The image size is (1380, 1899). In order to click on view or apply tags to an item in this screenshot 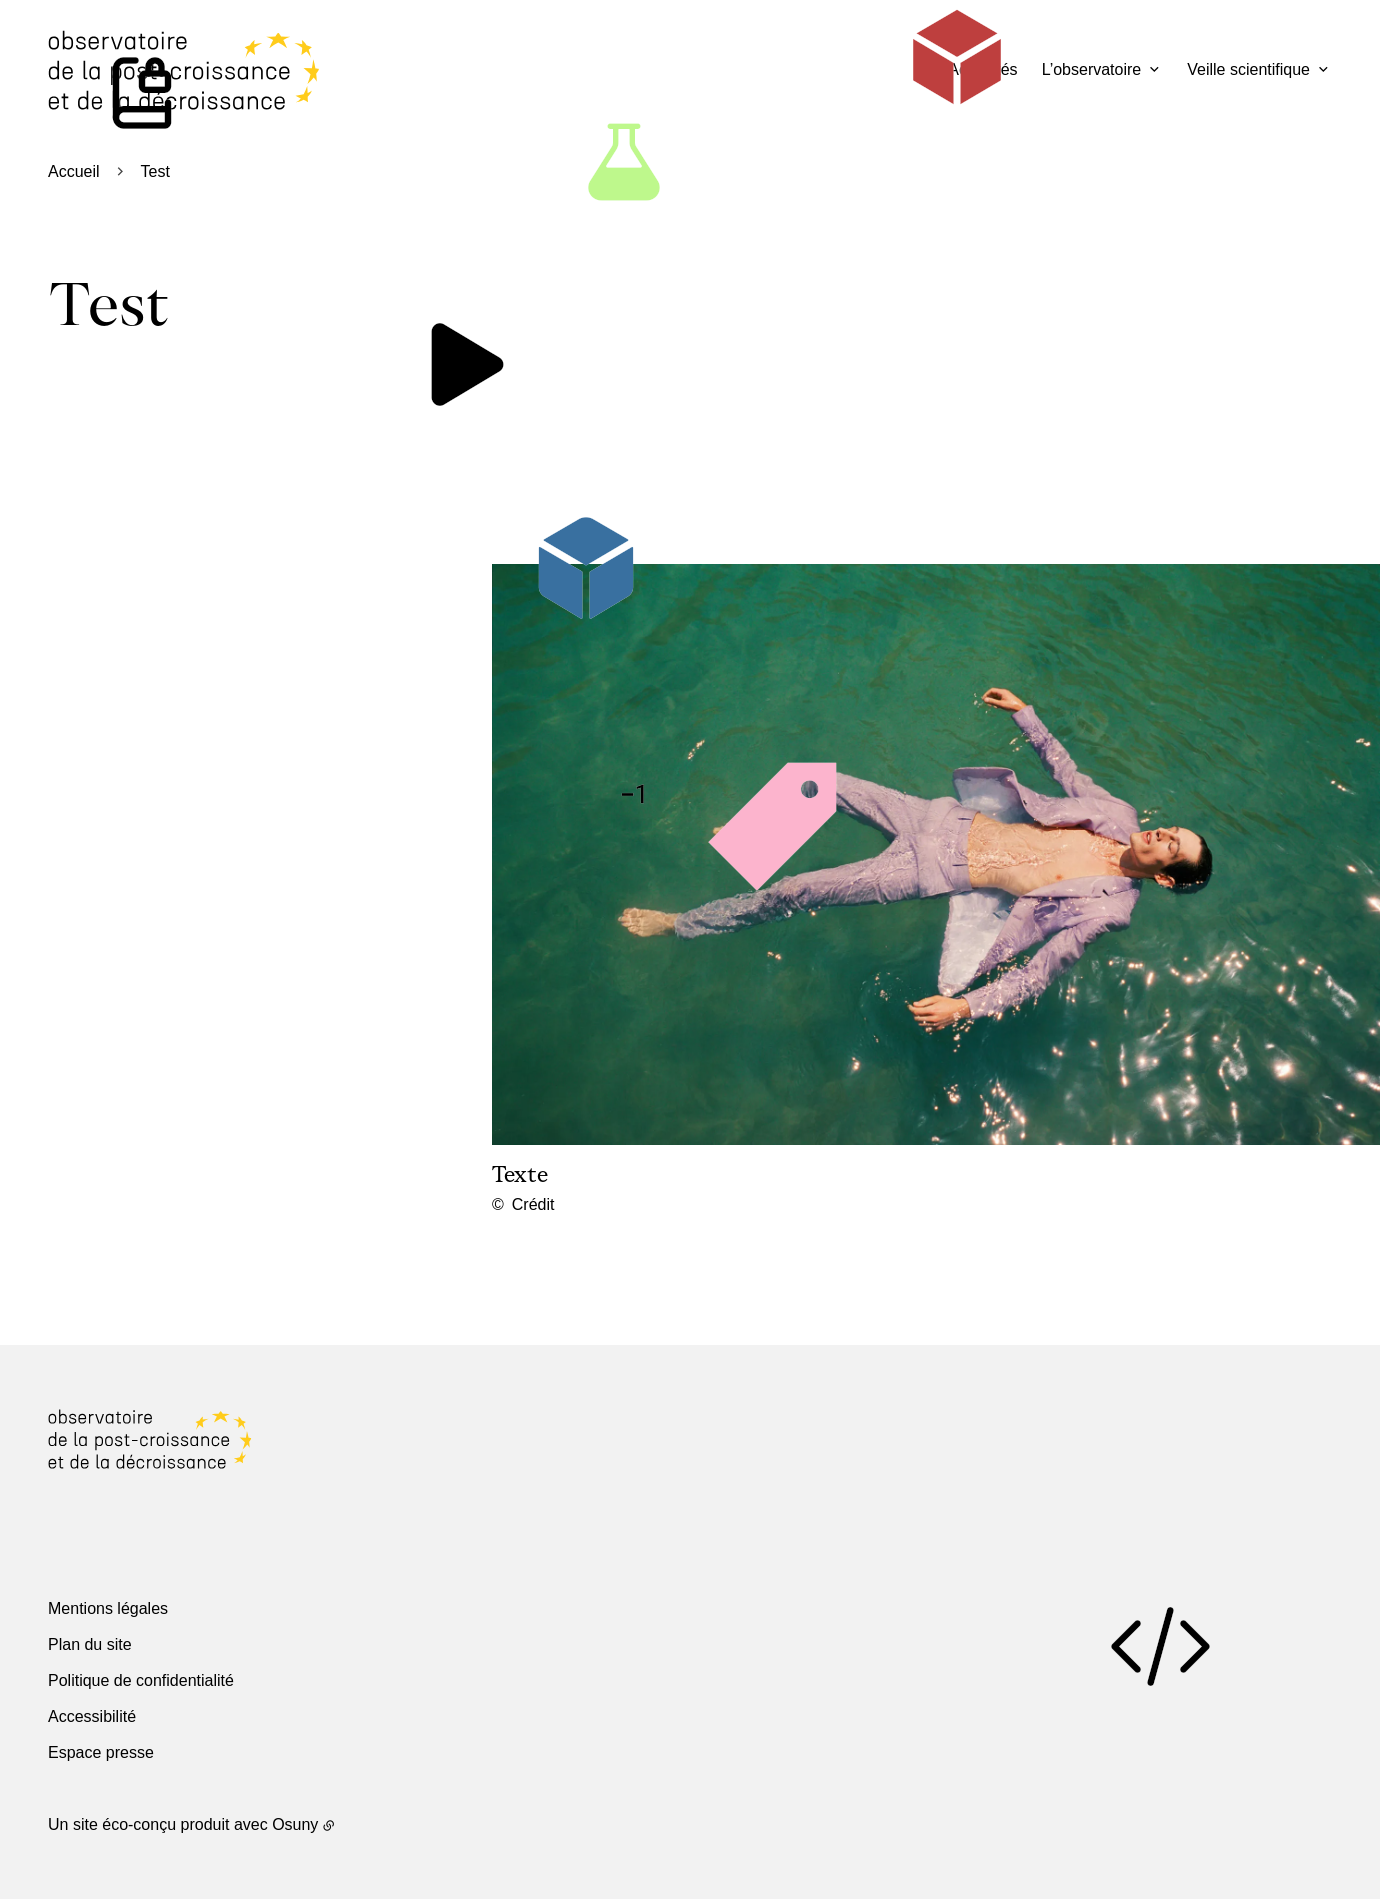, I will do `click(774, 824)`.